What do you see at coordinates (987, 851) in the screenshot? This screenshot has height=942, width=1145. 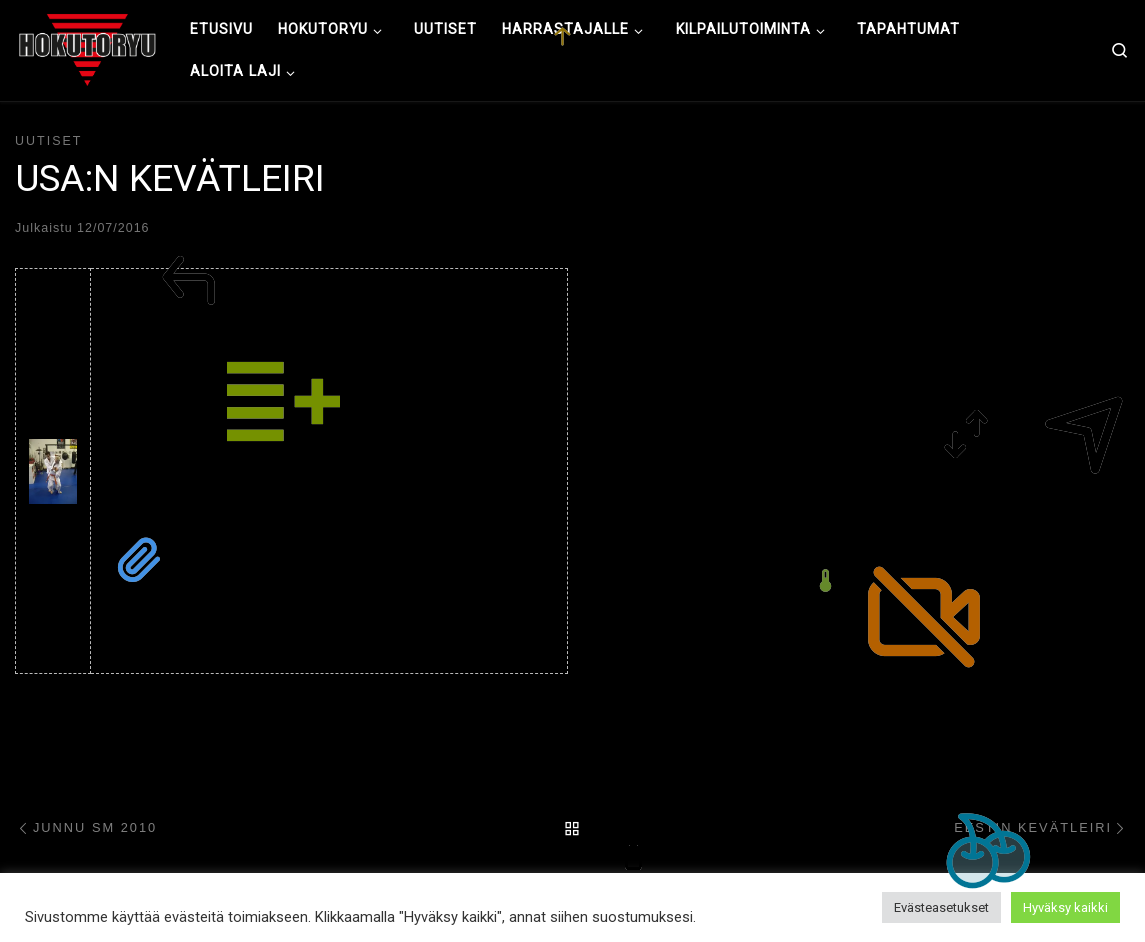 I see `browse fruits or produce category` at bounding box center [987, 851].